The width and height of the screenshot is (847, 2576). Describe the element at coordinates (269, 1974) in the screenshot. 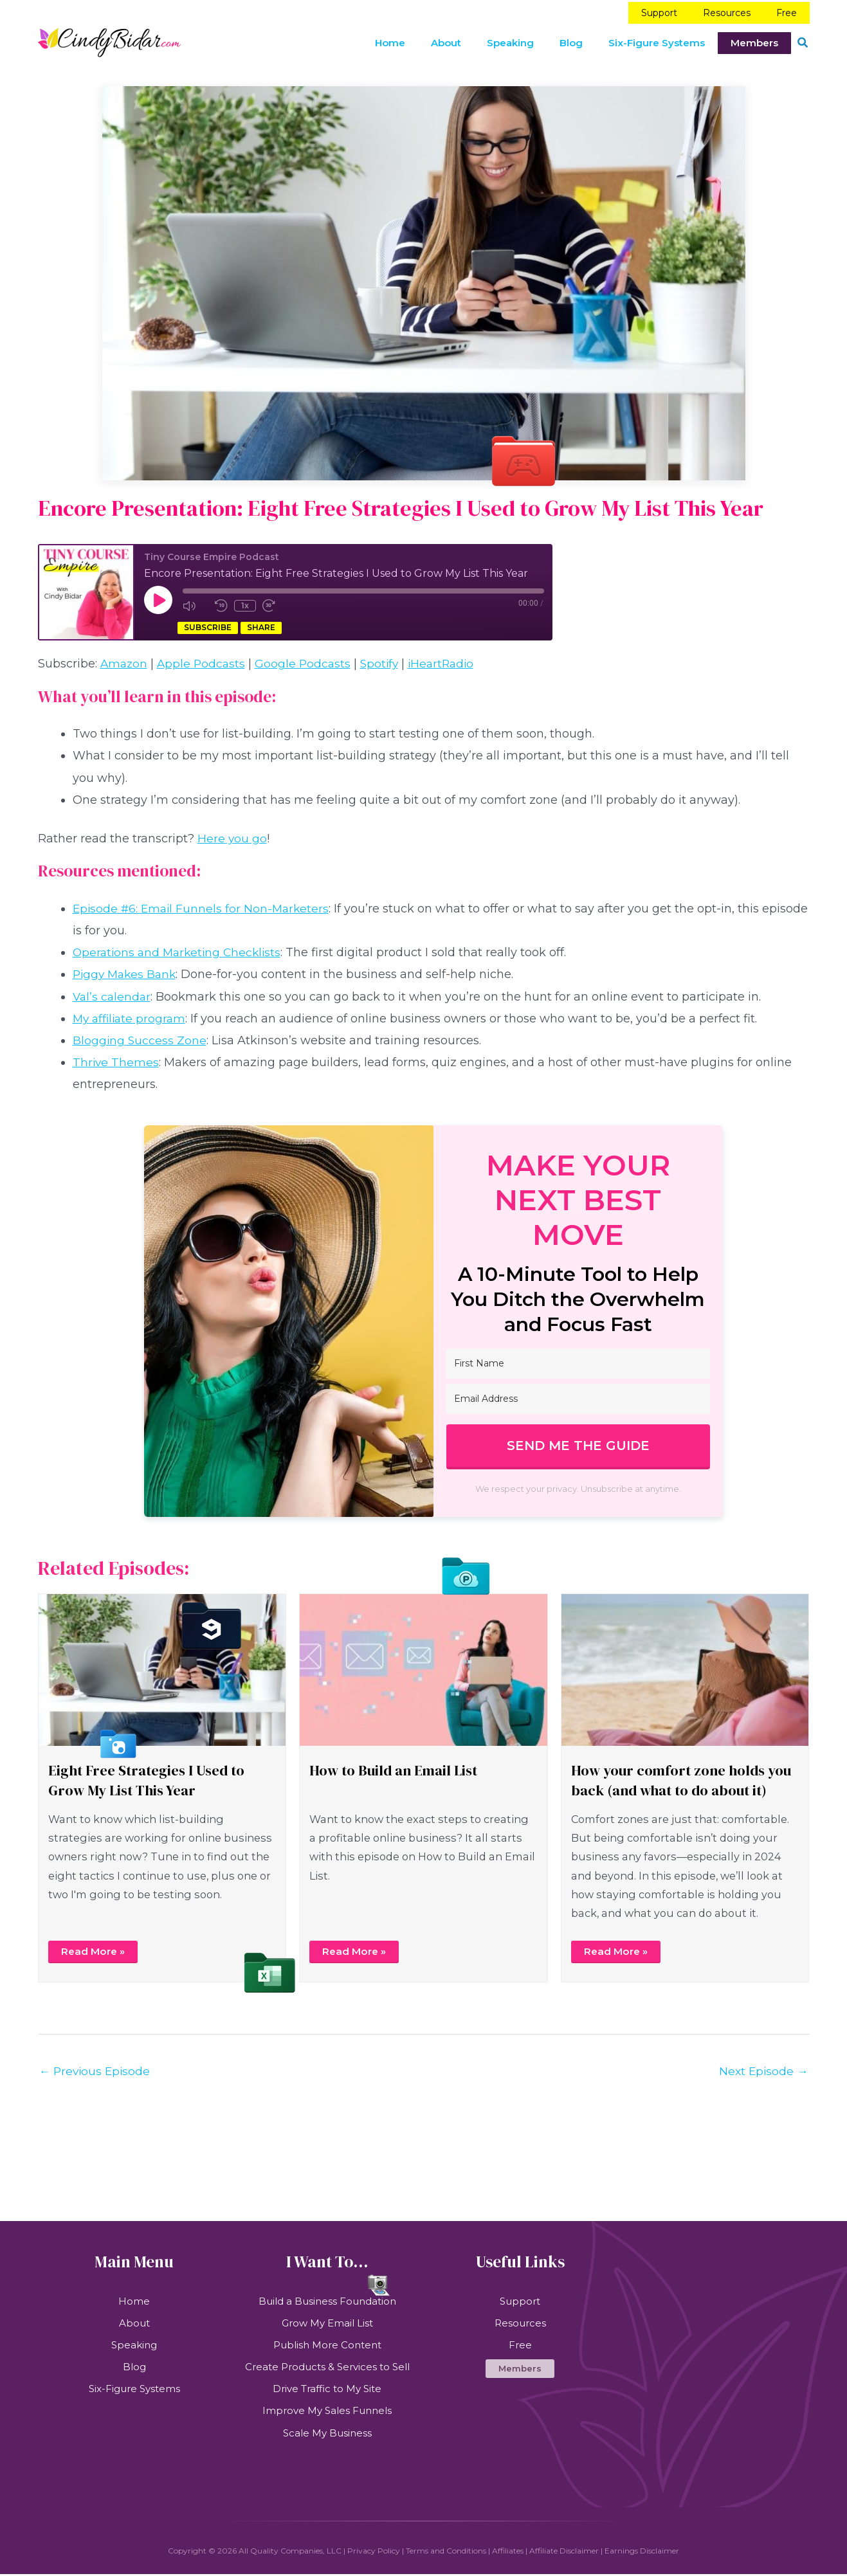

I see `open folder containing excel spreadsheets` at that location.